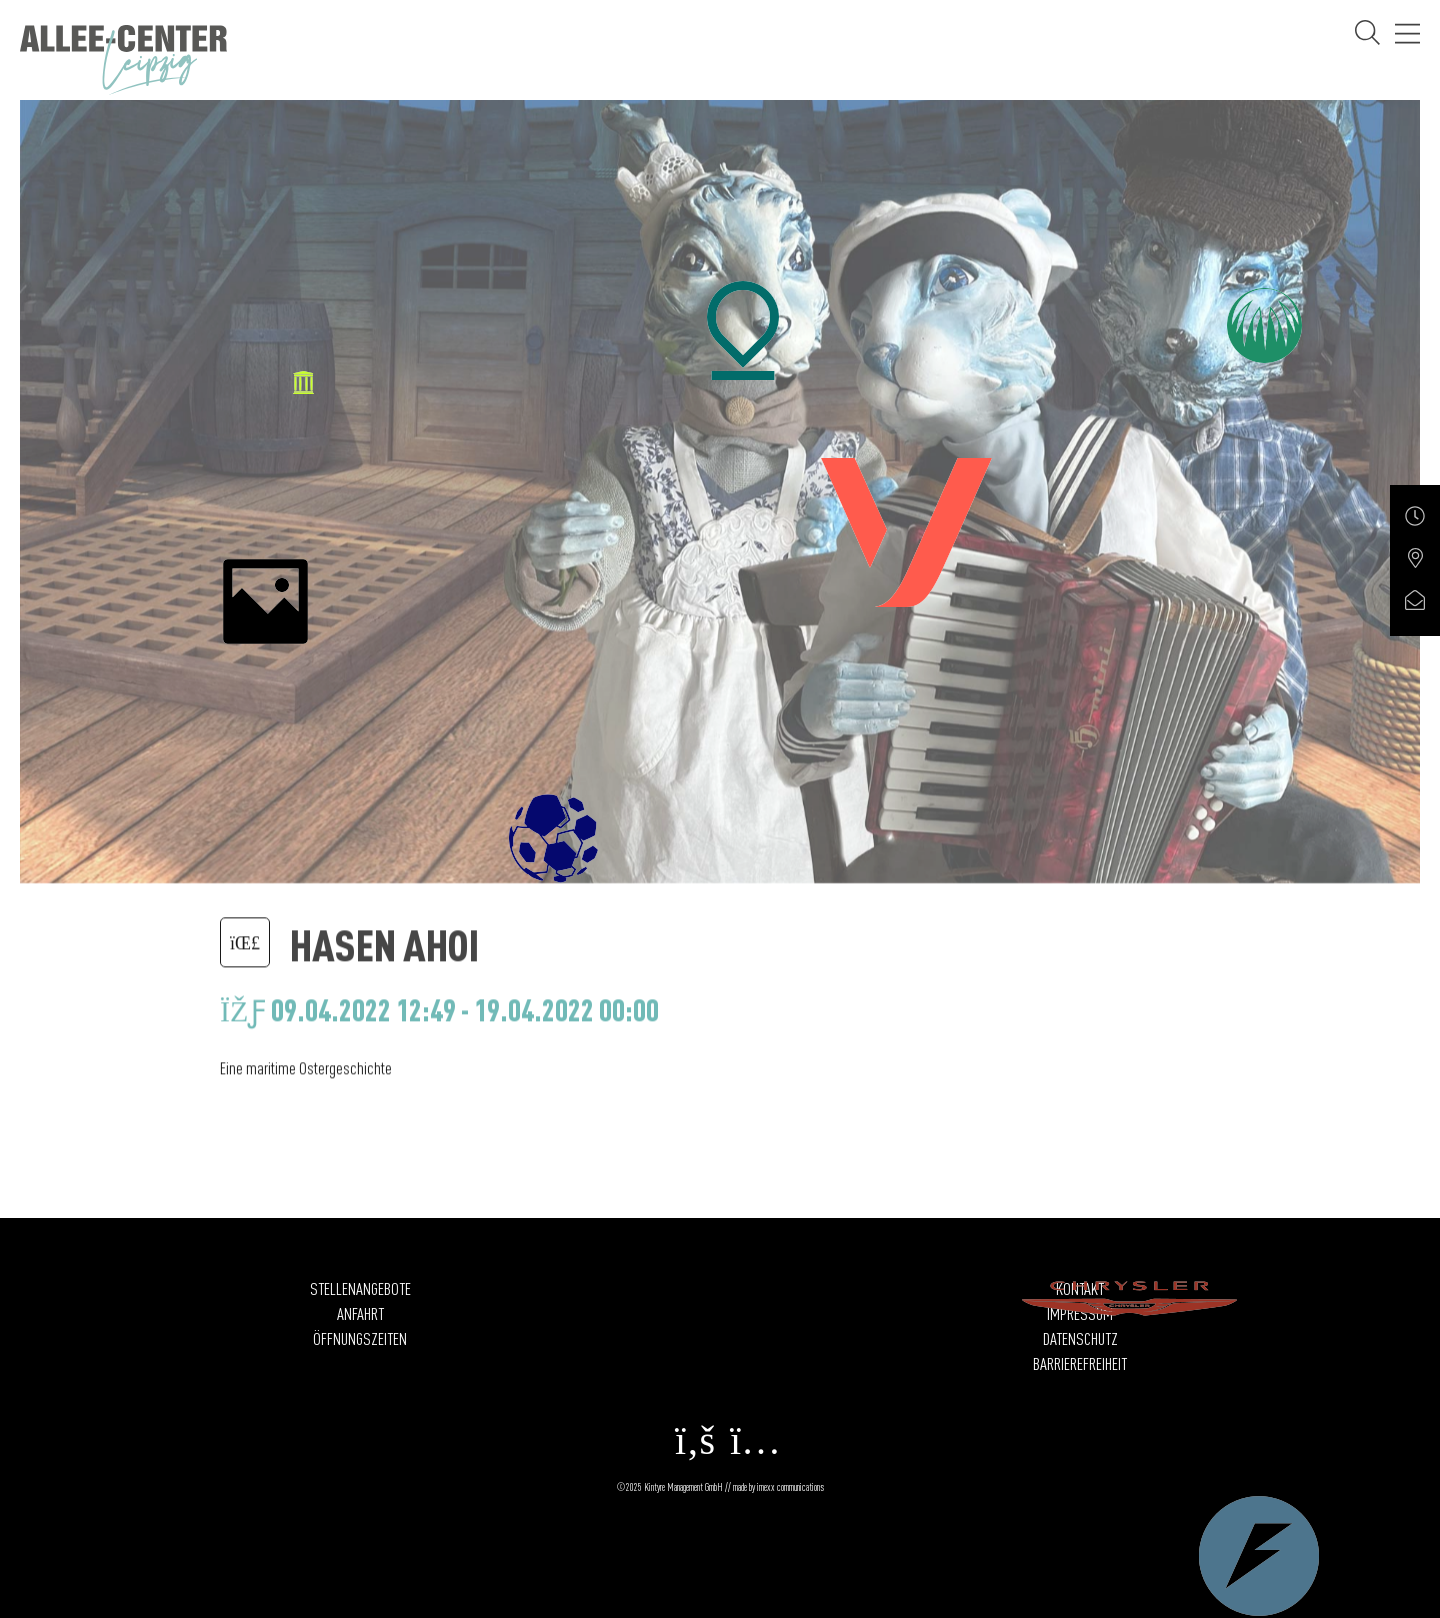  What do you see at coordinates (906, 532) in the screenshot?
I see `vonage app or service` at bounding box center [906, 532].